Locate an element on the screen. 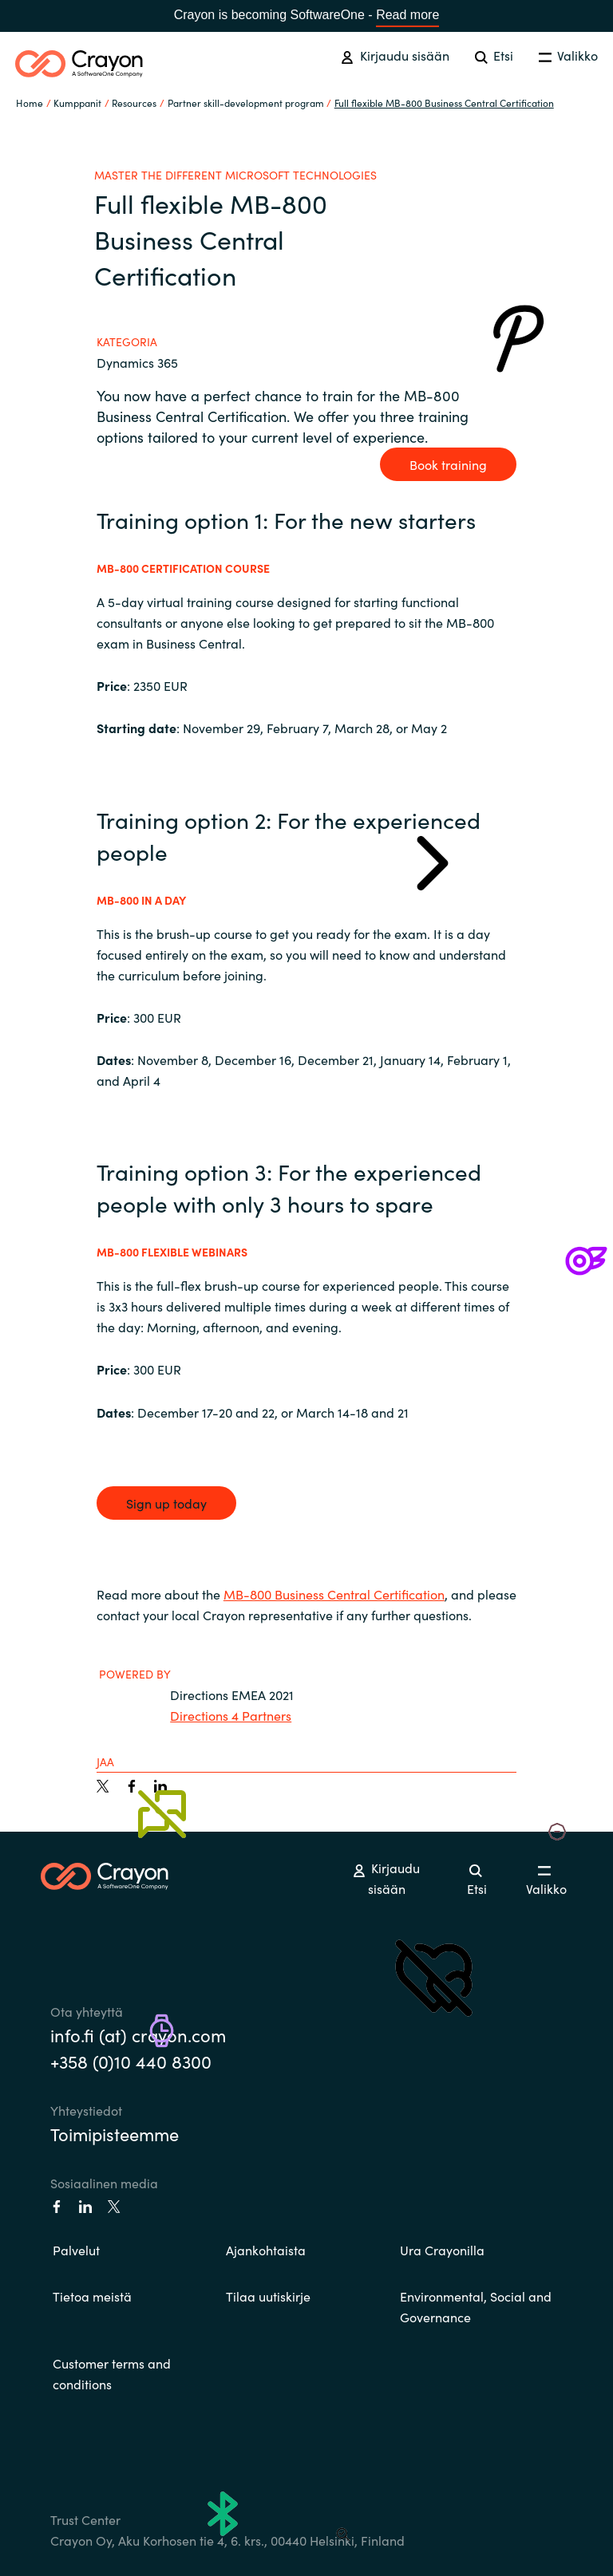 Image resolution: width=613 pixels, height=2576 pixels. view time or clock settings is located at coordinates (161, 2030).